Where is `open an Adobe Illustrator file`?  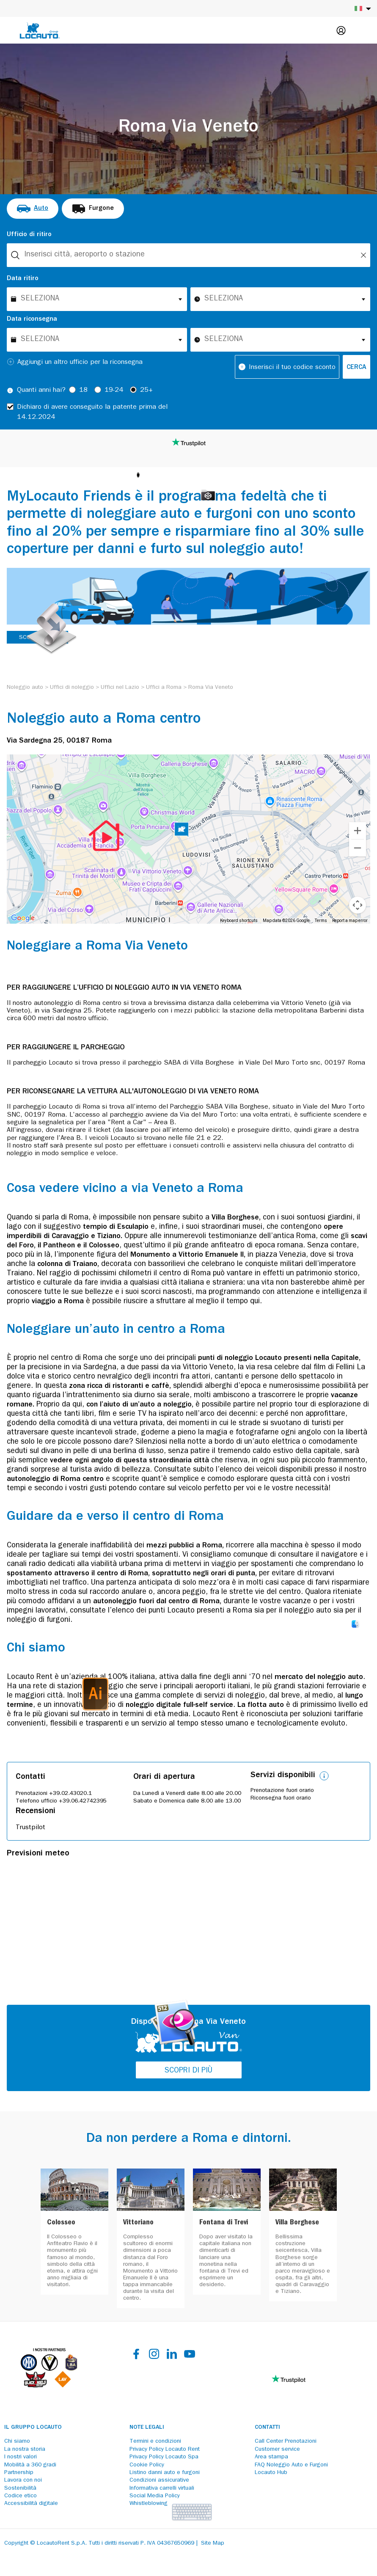
open an Adobe Illustrator file is located at coordinates (95, 1694).